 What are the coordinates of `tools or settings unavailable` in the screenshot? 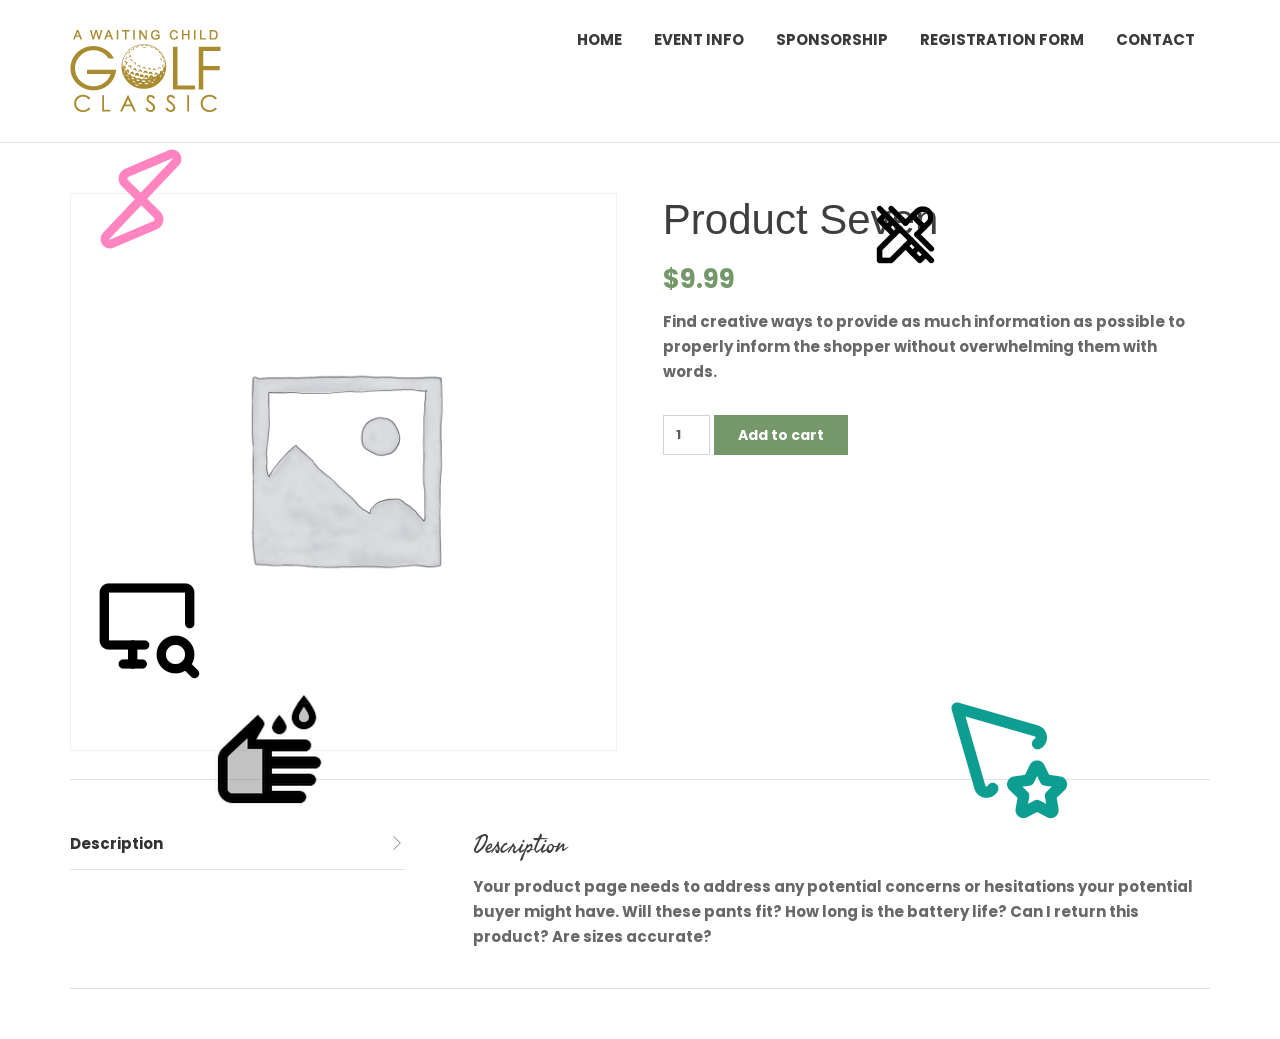 It's located at (905, 234).